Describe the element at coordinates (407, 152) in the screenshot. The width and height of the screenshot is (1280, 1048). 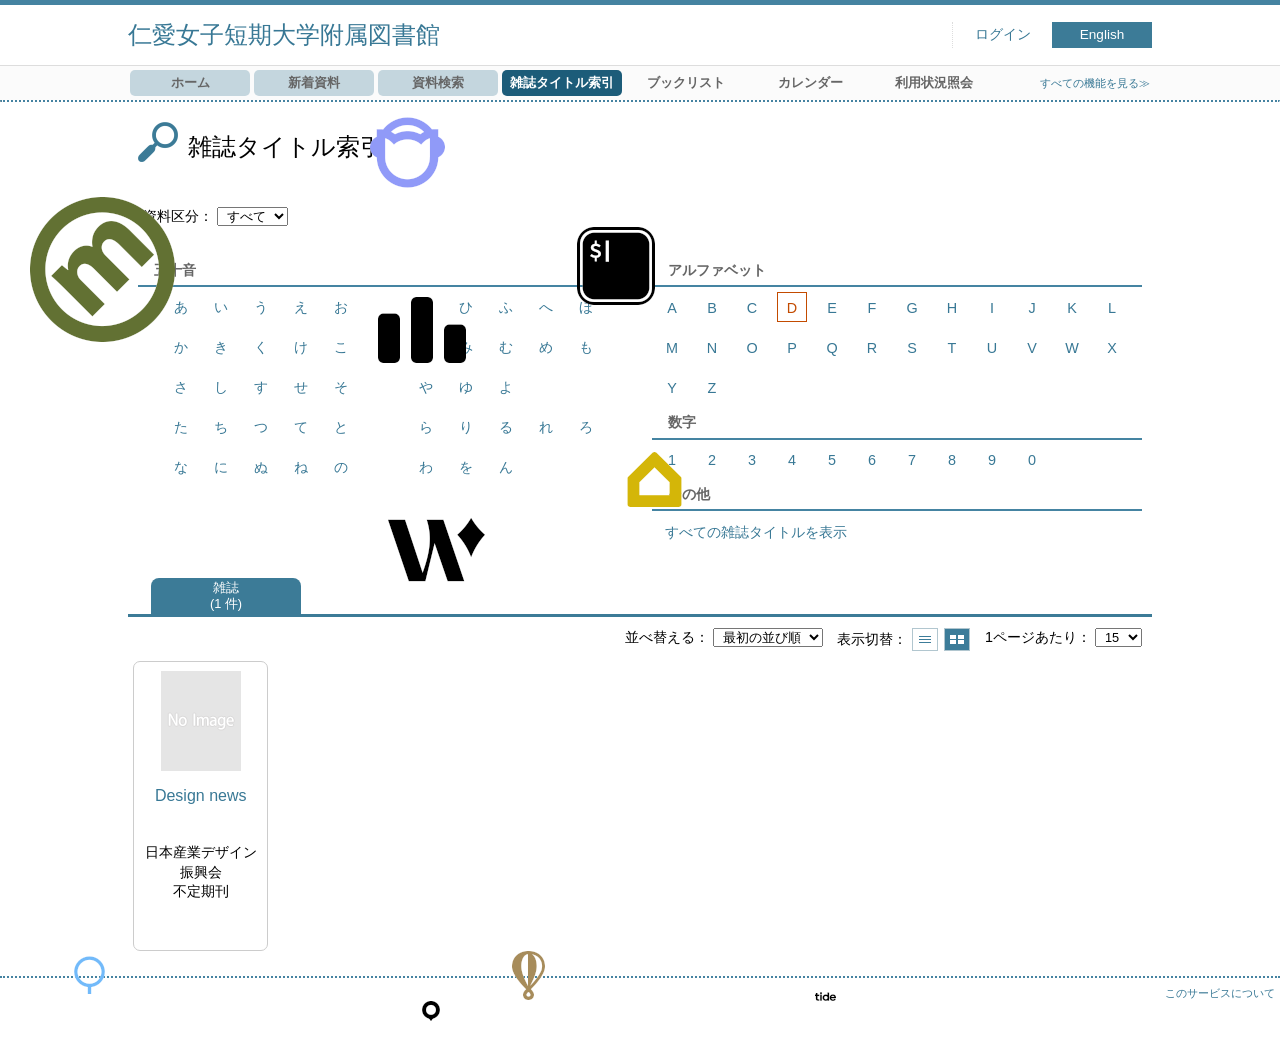
I see `open the Napster music streaming app` at that location.